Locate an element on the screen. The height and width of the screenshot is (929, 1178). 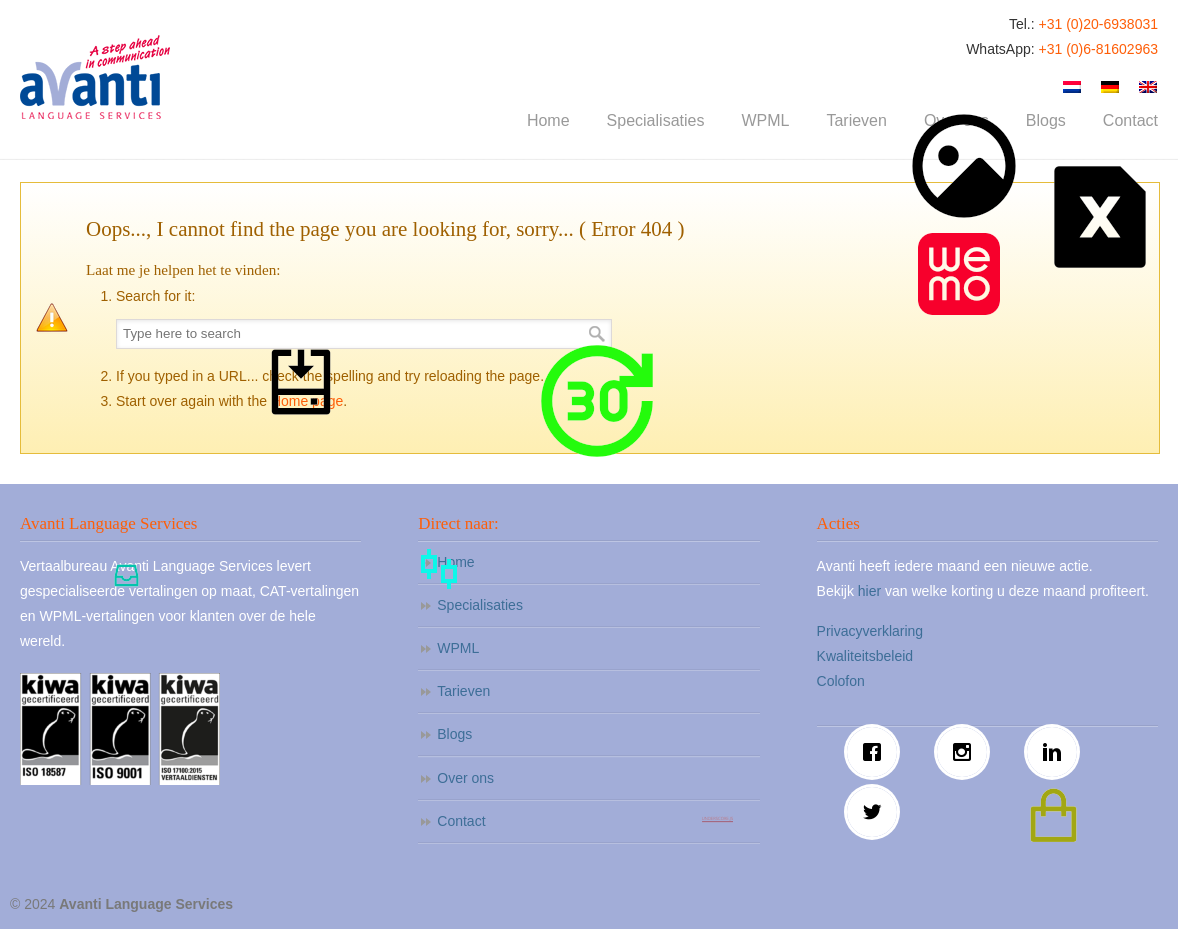
view your inbox is located at coordinates (126, 575).